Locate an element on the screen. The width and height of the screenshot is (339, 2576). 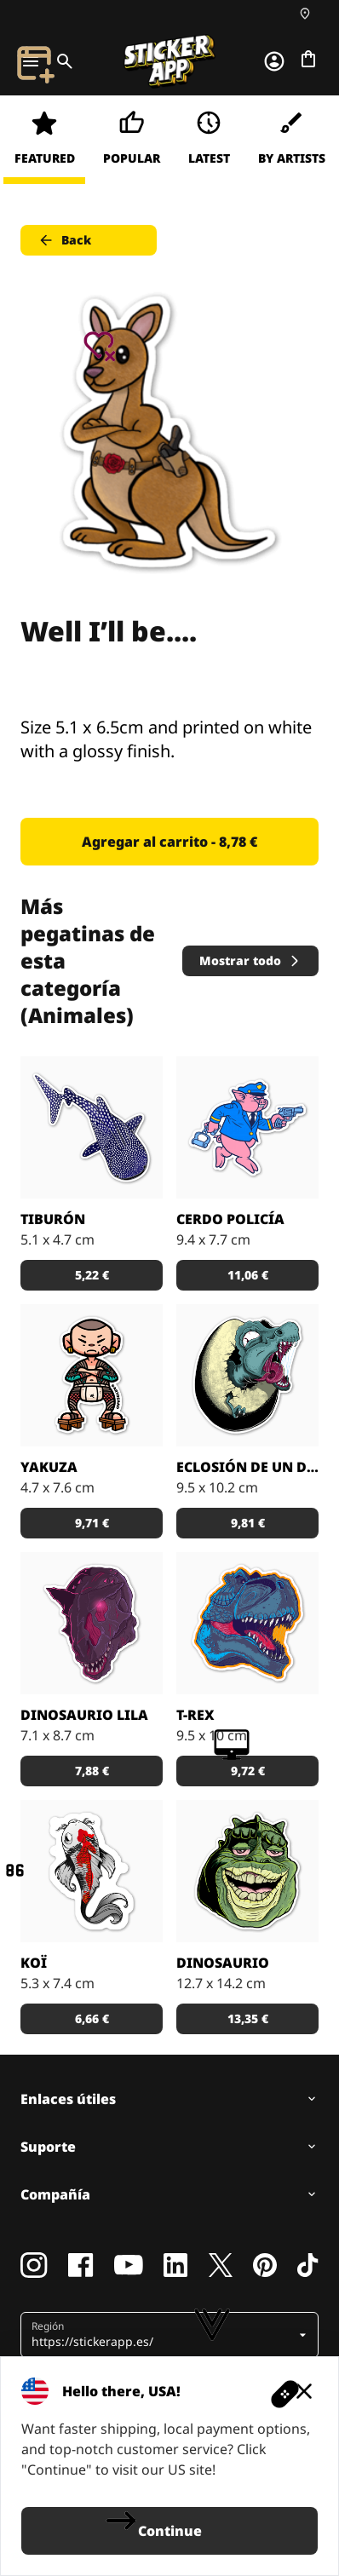
remove from favorites is located at coordinates (99, 345).